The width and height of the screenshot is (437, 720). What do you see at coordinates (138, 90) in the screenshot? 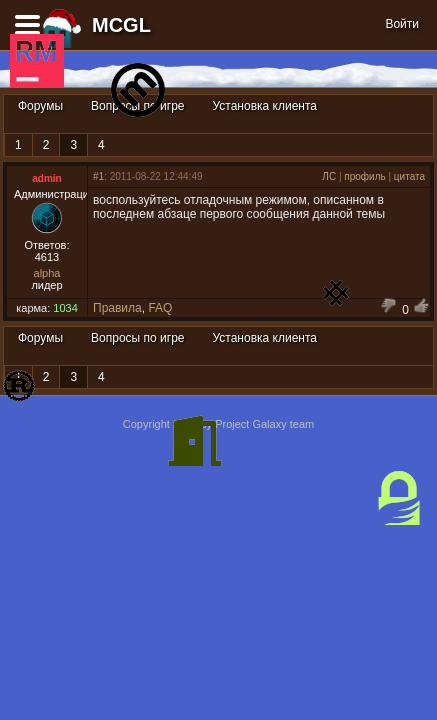
I see `visit metacritic website` at bounding box center [138, 90].